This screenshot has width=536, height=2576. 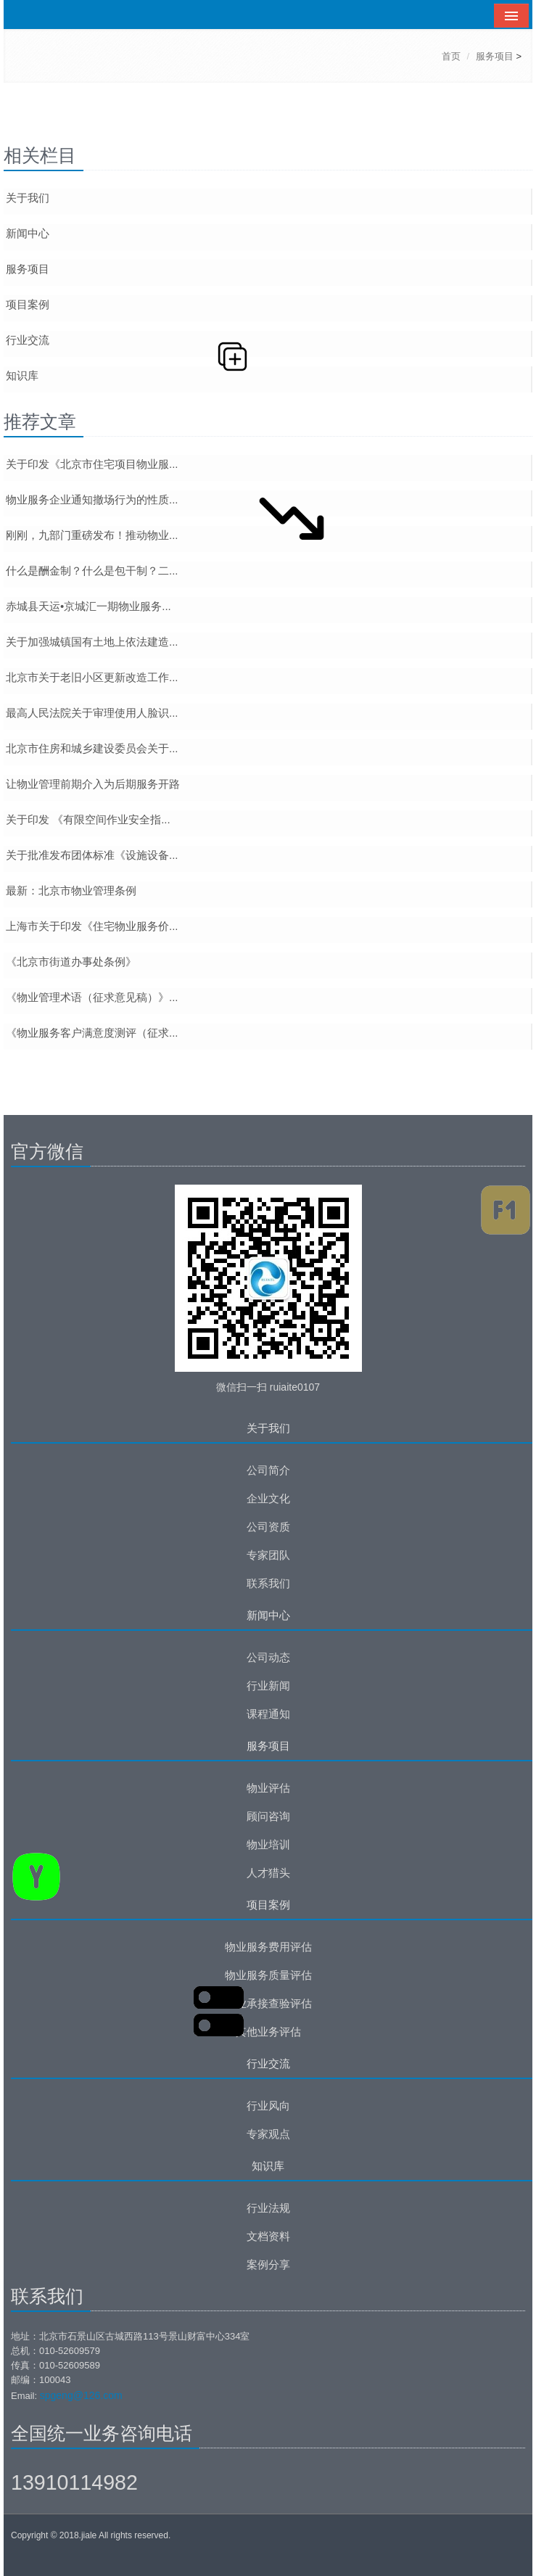 What do you see at coordinates (292, 519) in the screenshot?
I see `indicates a declining trend or decrease in value` at bounding box center [292, 519].